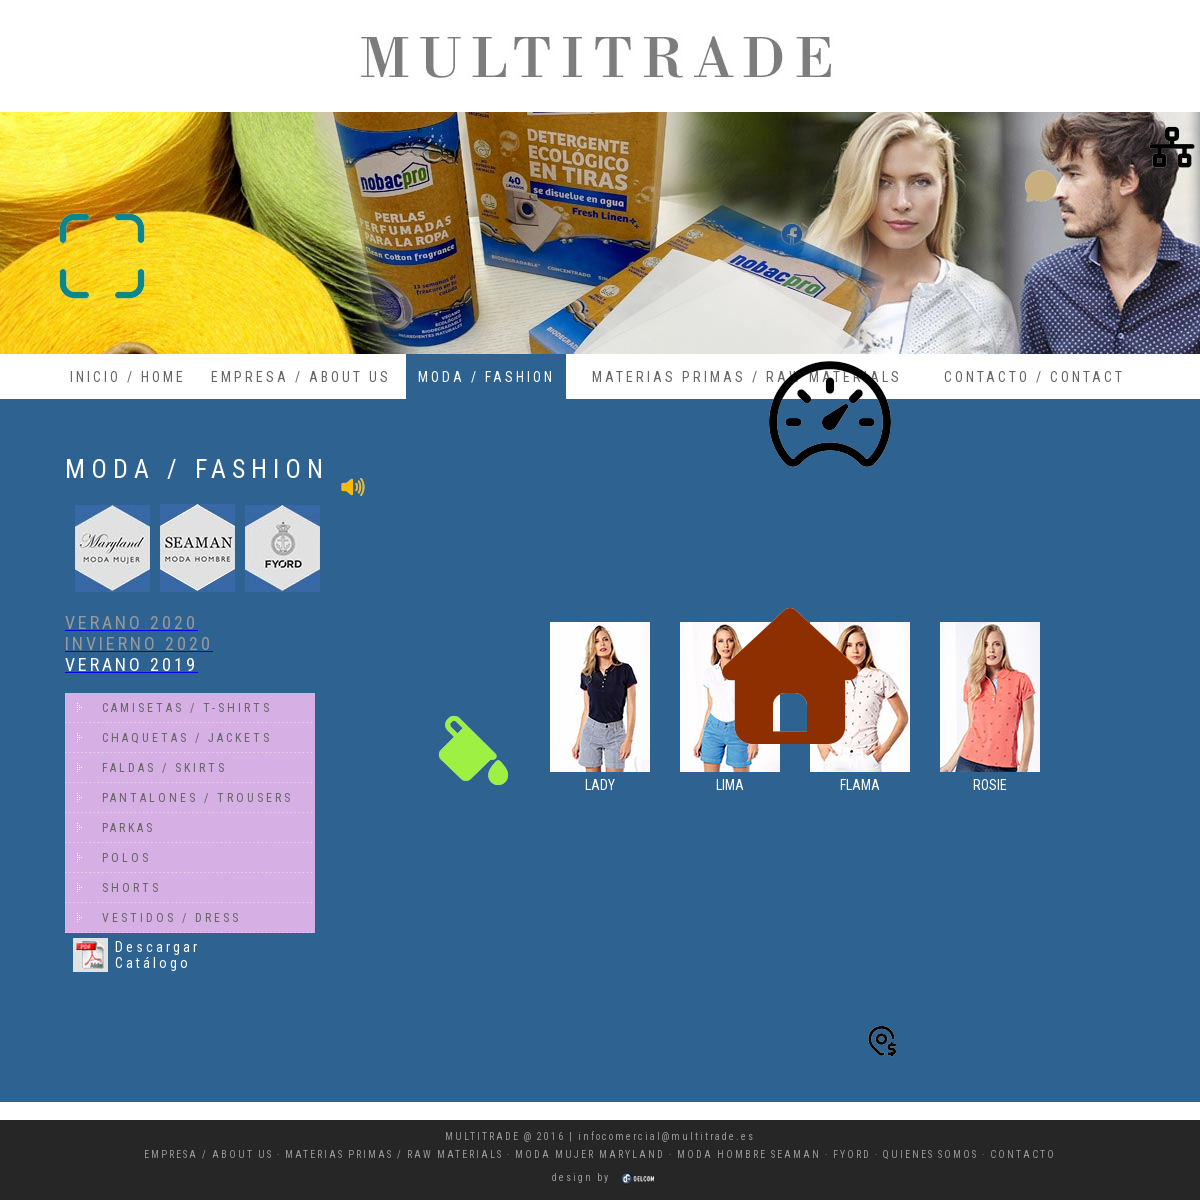 The height and width of the screenshot is (1200, 1200). Describe the element at coordinates (1172, 148) in the screenshot. I see `view network connections` at that location.